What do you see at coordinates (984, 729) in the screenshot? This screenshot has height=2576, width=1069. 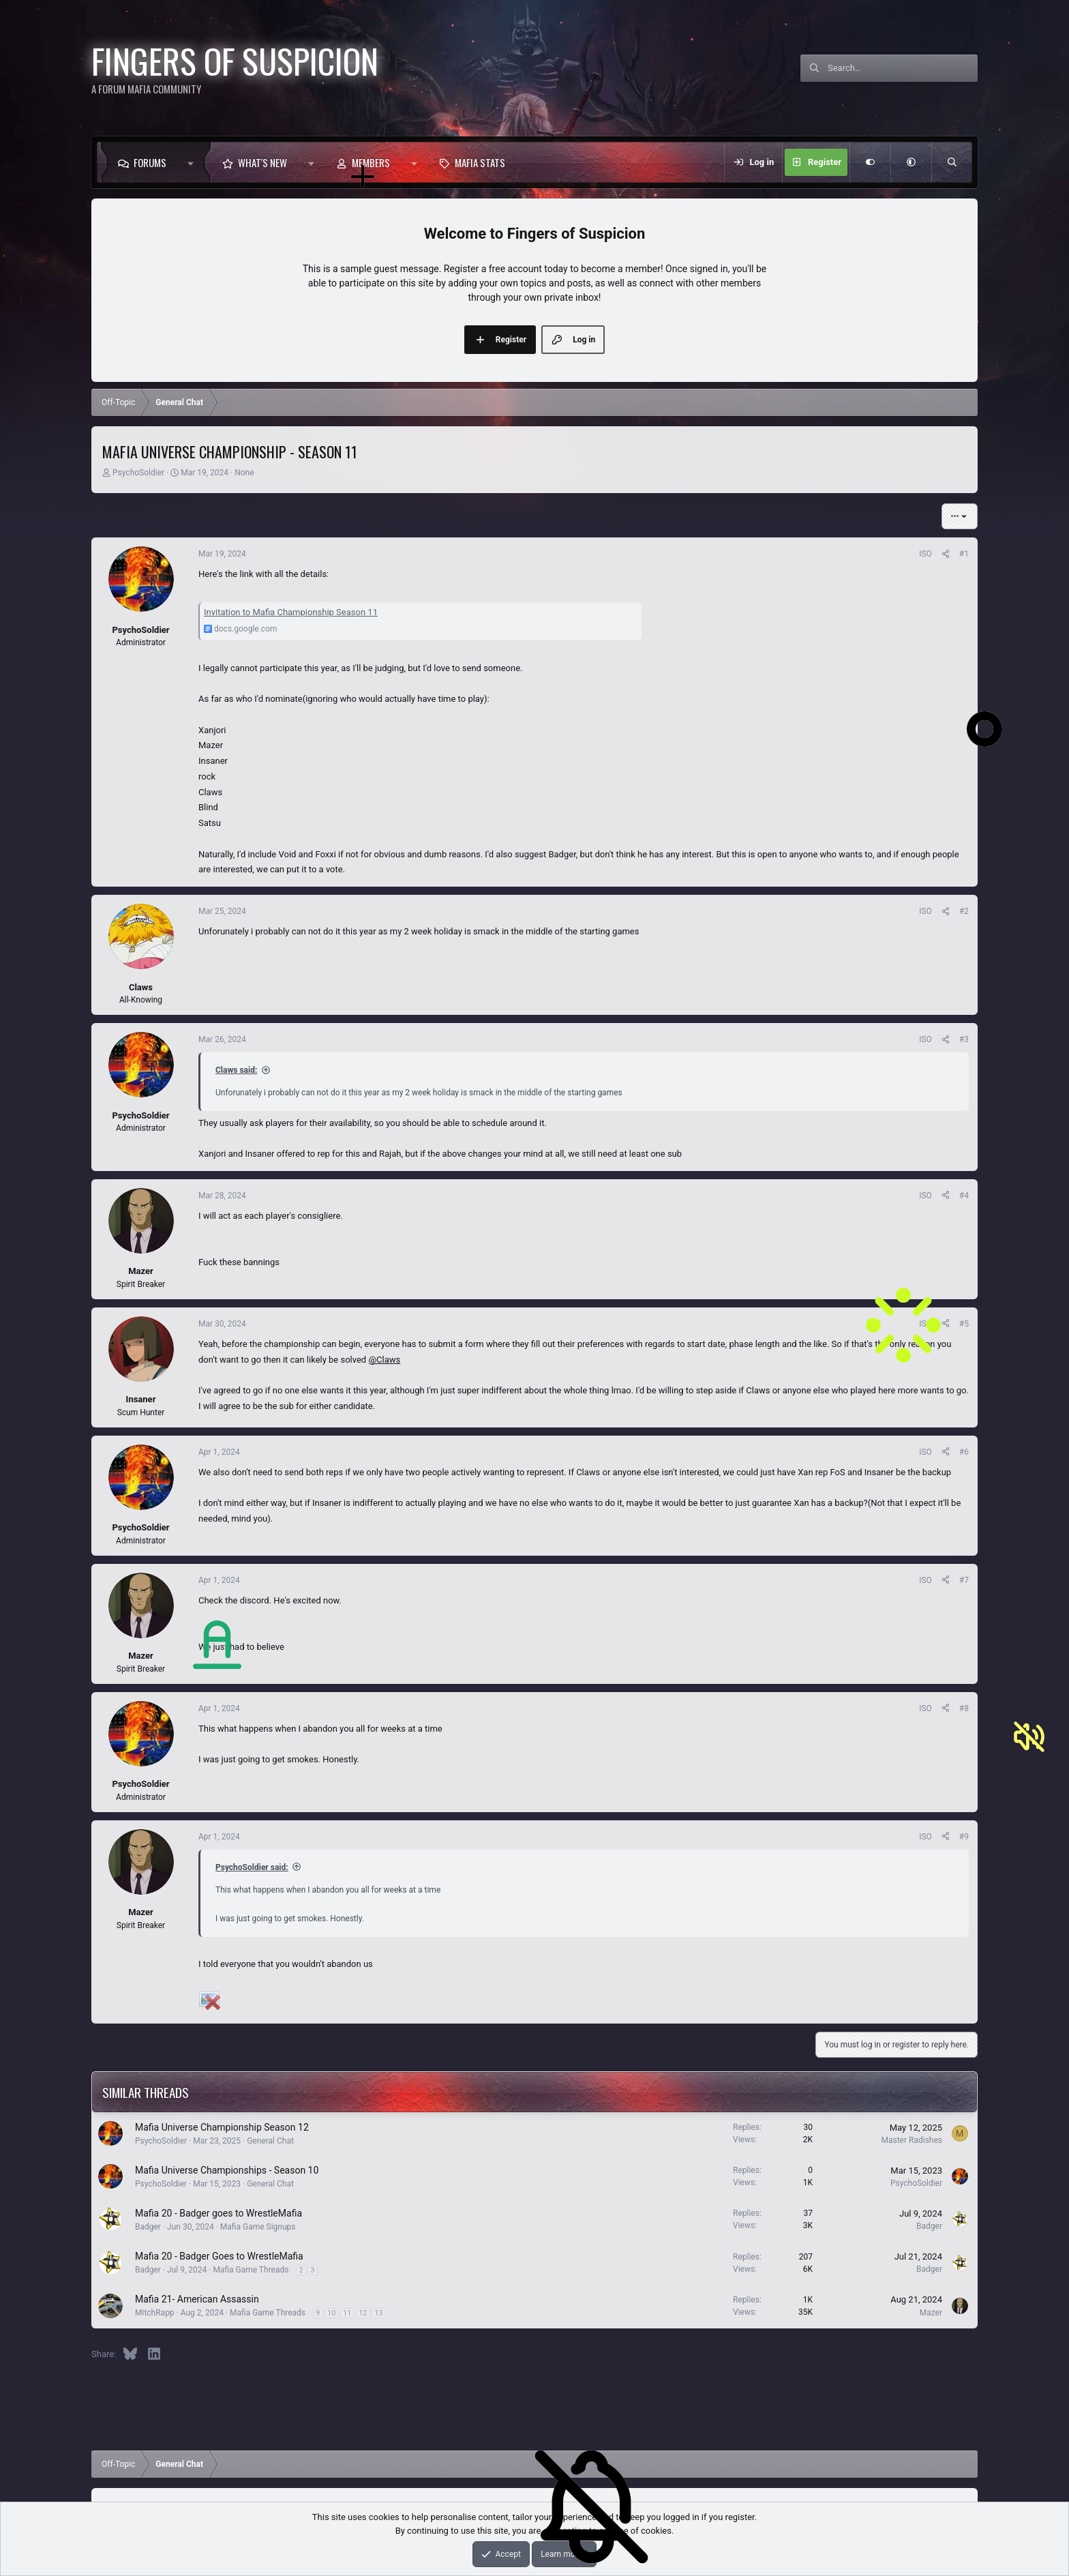 I see `unselected radio button option` at bounding box center [984, 729].